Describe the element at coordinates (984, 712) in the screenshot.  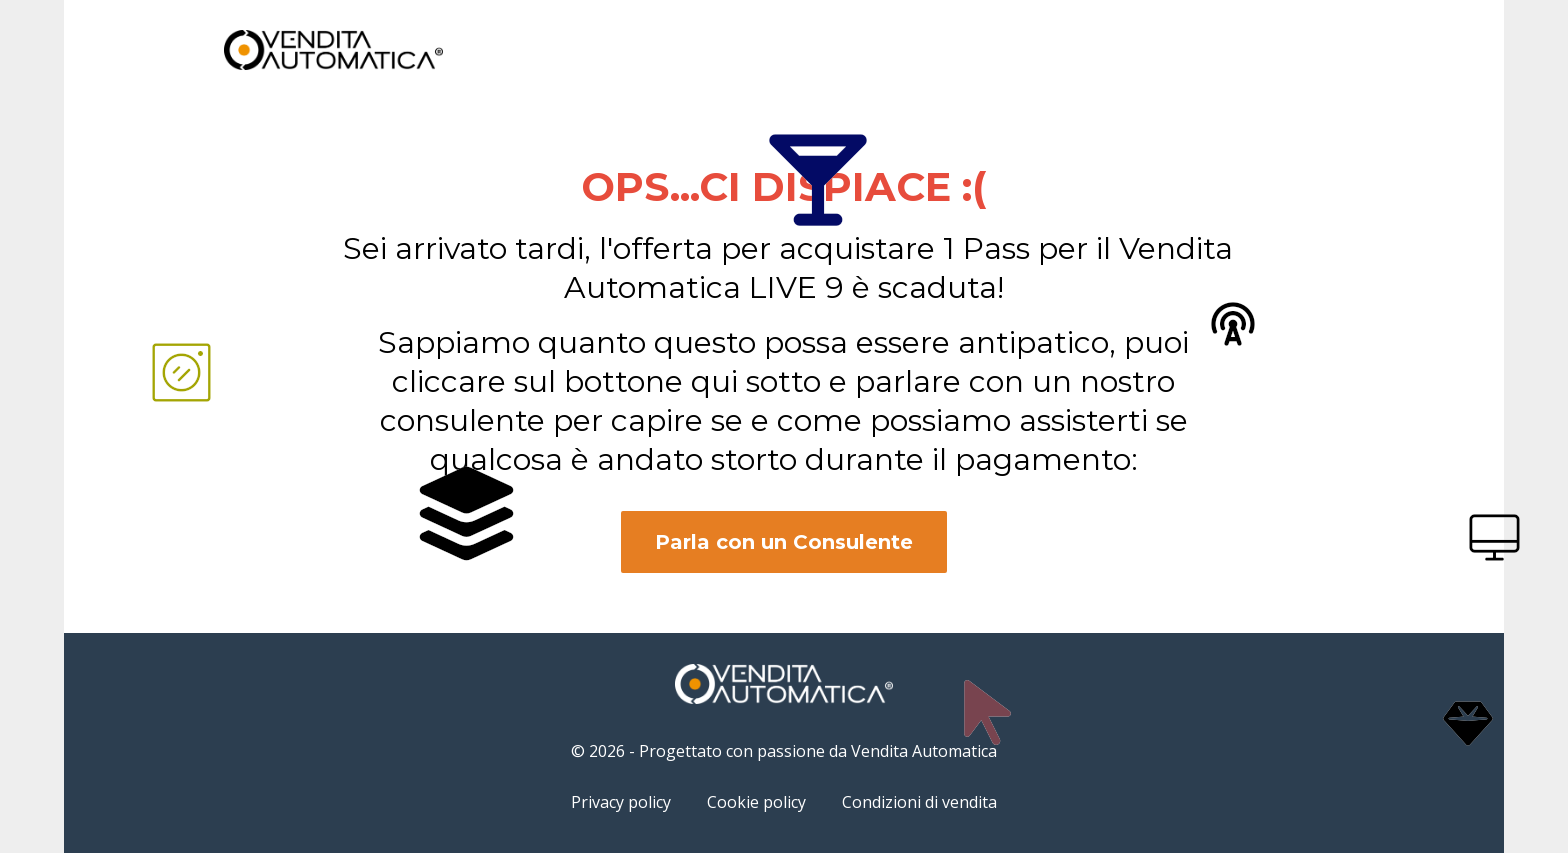
I see `cursor or pointer indicator` at that location.